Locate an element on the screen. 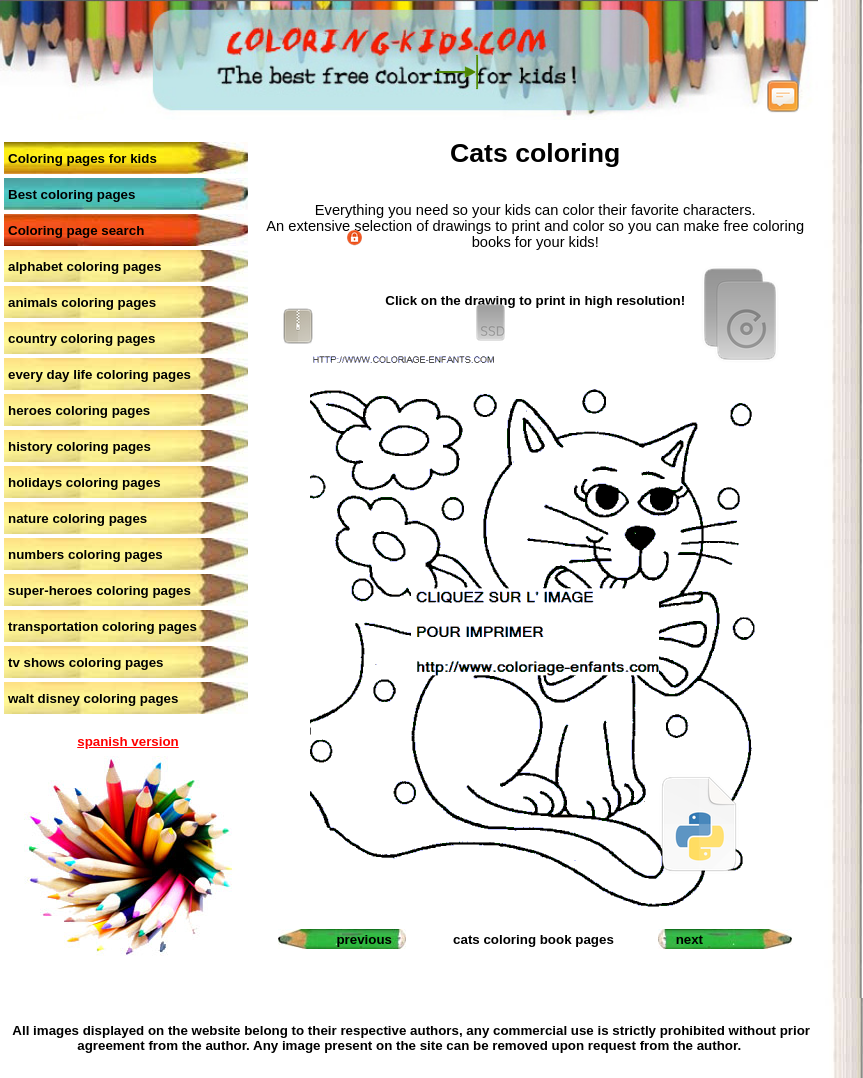  open archive manager to compress or extract files is located at coordinates (298, 326).